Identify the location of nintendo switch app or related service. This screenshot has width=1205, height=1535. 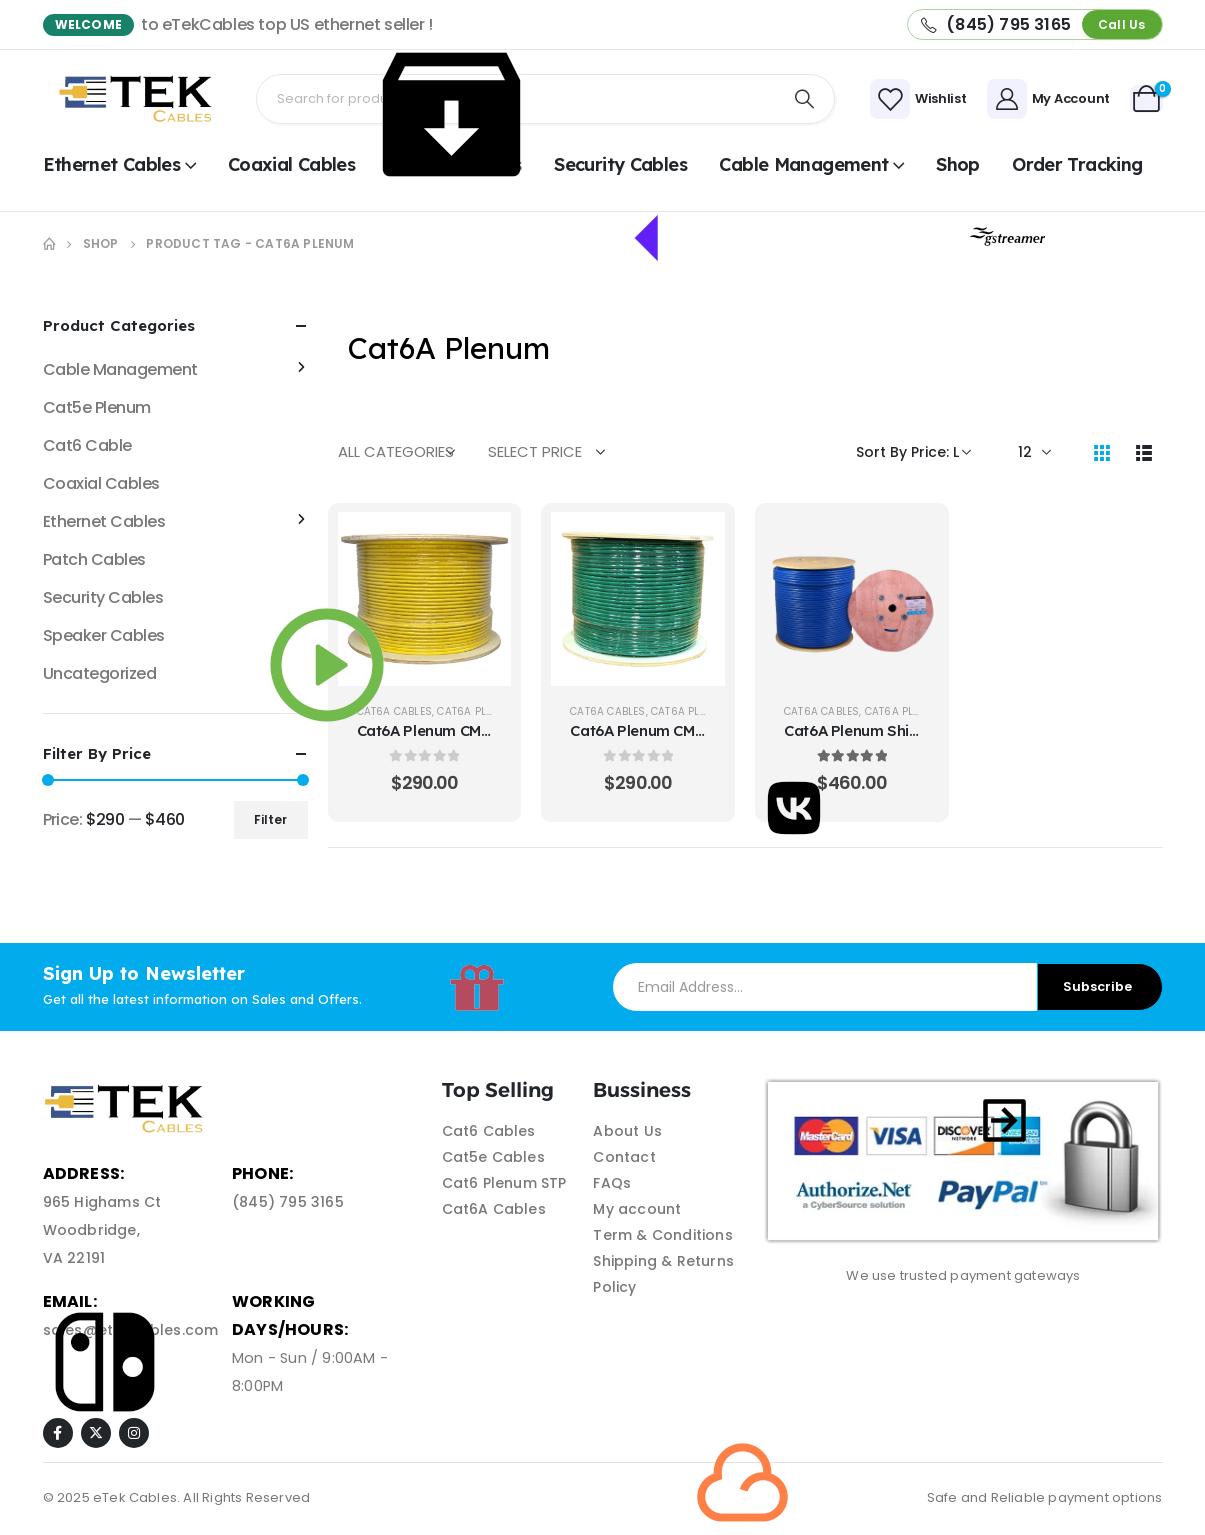
(105, 1362).